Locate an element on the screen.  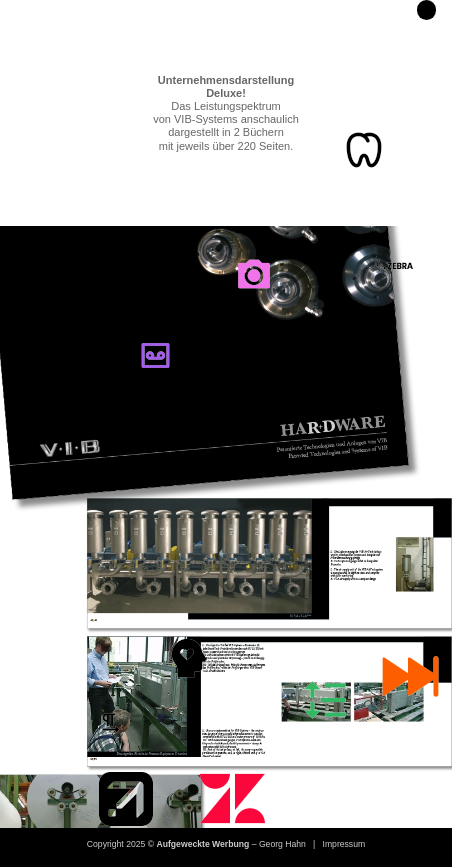
skip to the end of the track is located at coordinates (410, 676).